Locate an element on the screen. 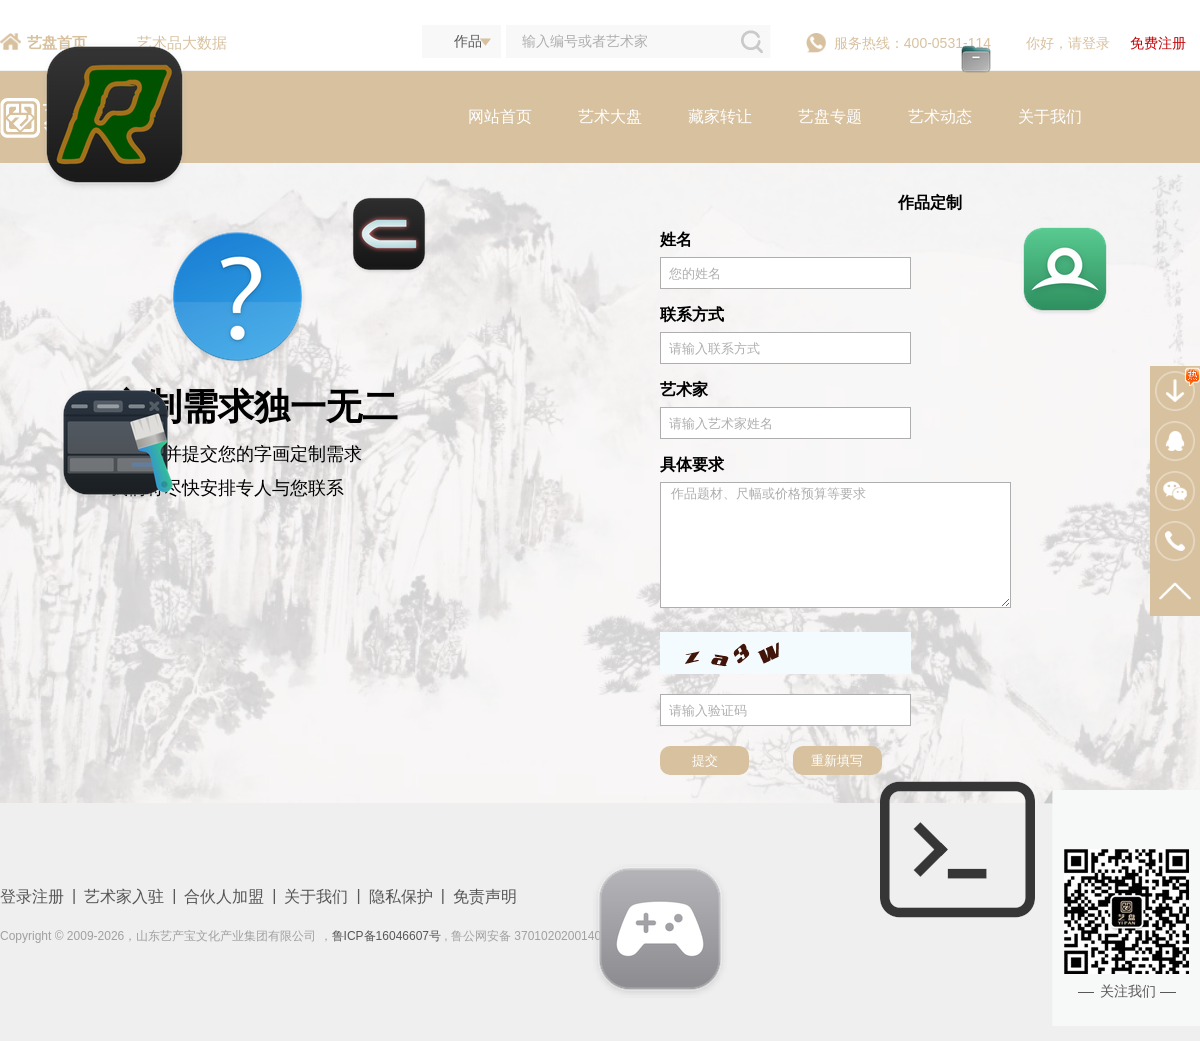 The image size is (1200, 1041). open the help center or documentation is located at coordinates (237, 296).